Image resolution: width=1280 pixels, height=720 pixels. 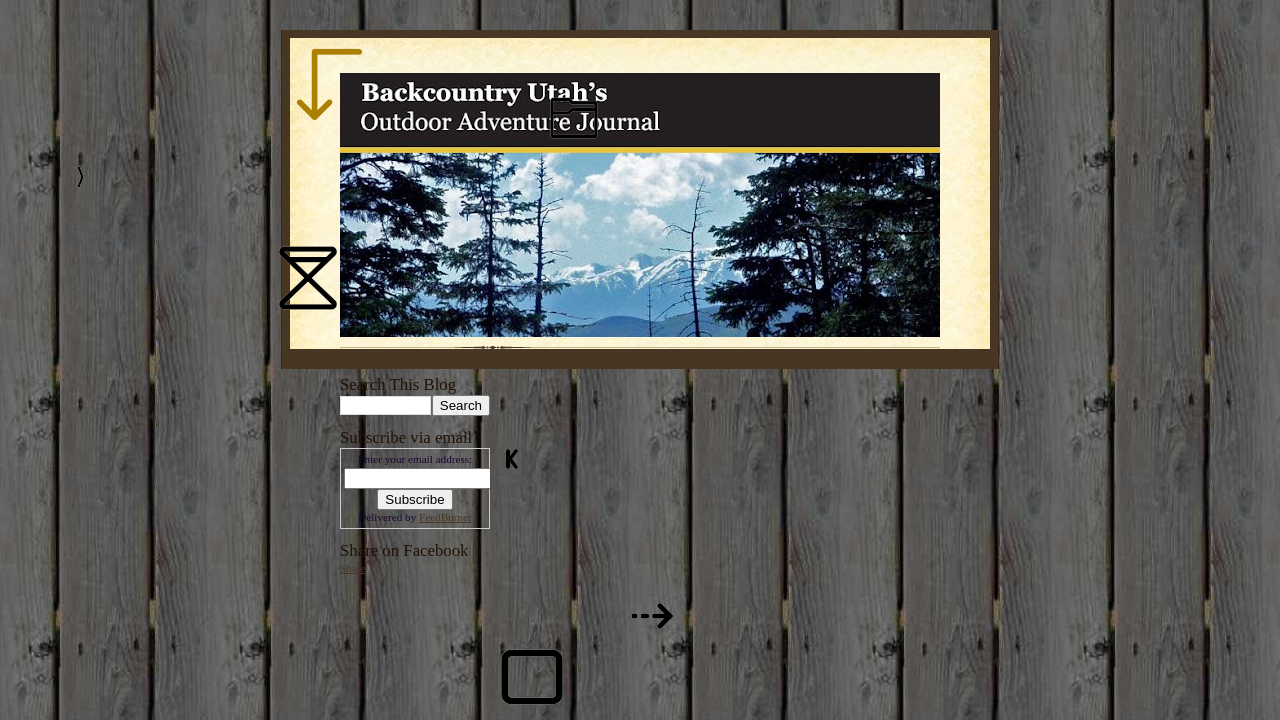 I want to click on go back and down in navigation, so click(x=329, y=84).